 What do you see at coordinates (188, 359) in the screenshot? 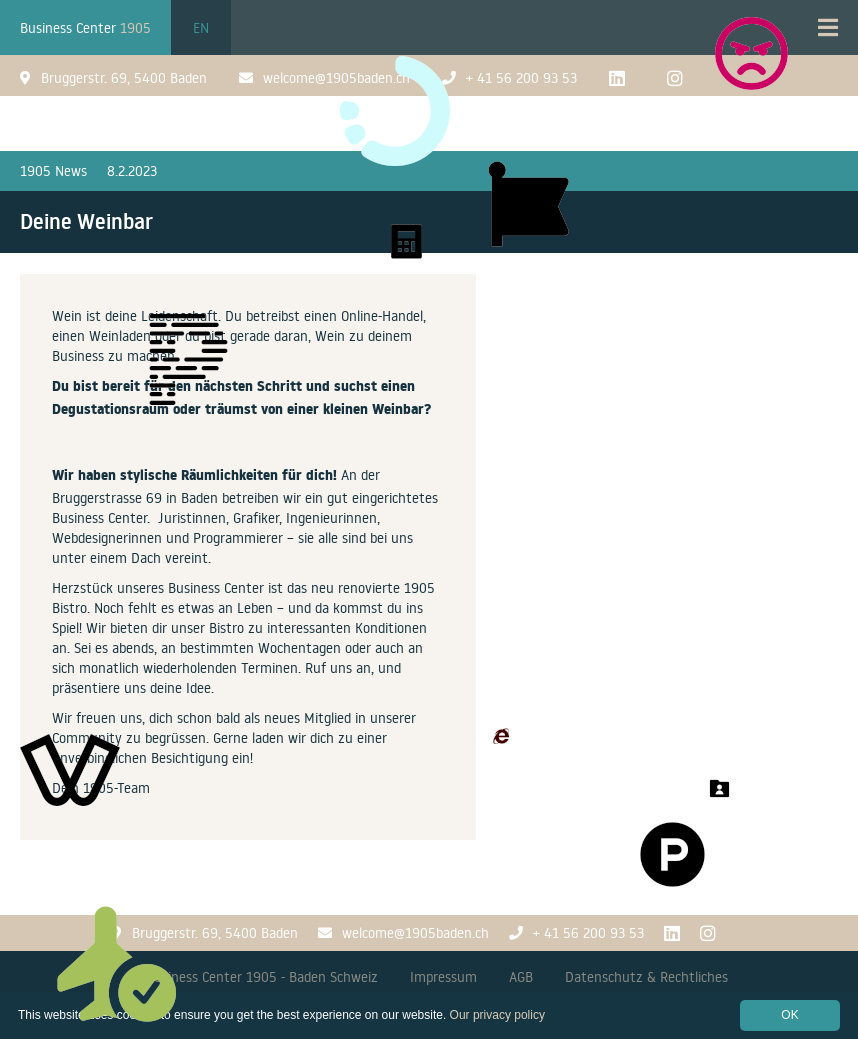
I see `prettier code formatter logo` at bounding box center [188, 359].